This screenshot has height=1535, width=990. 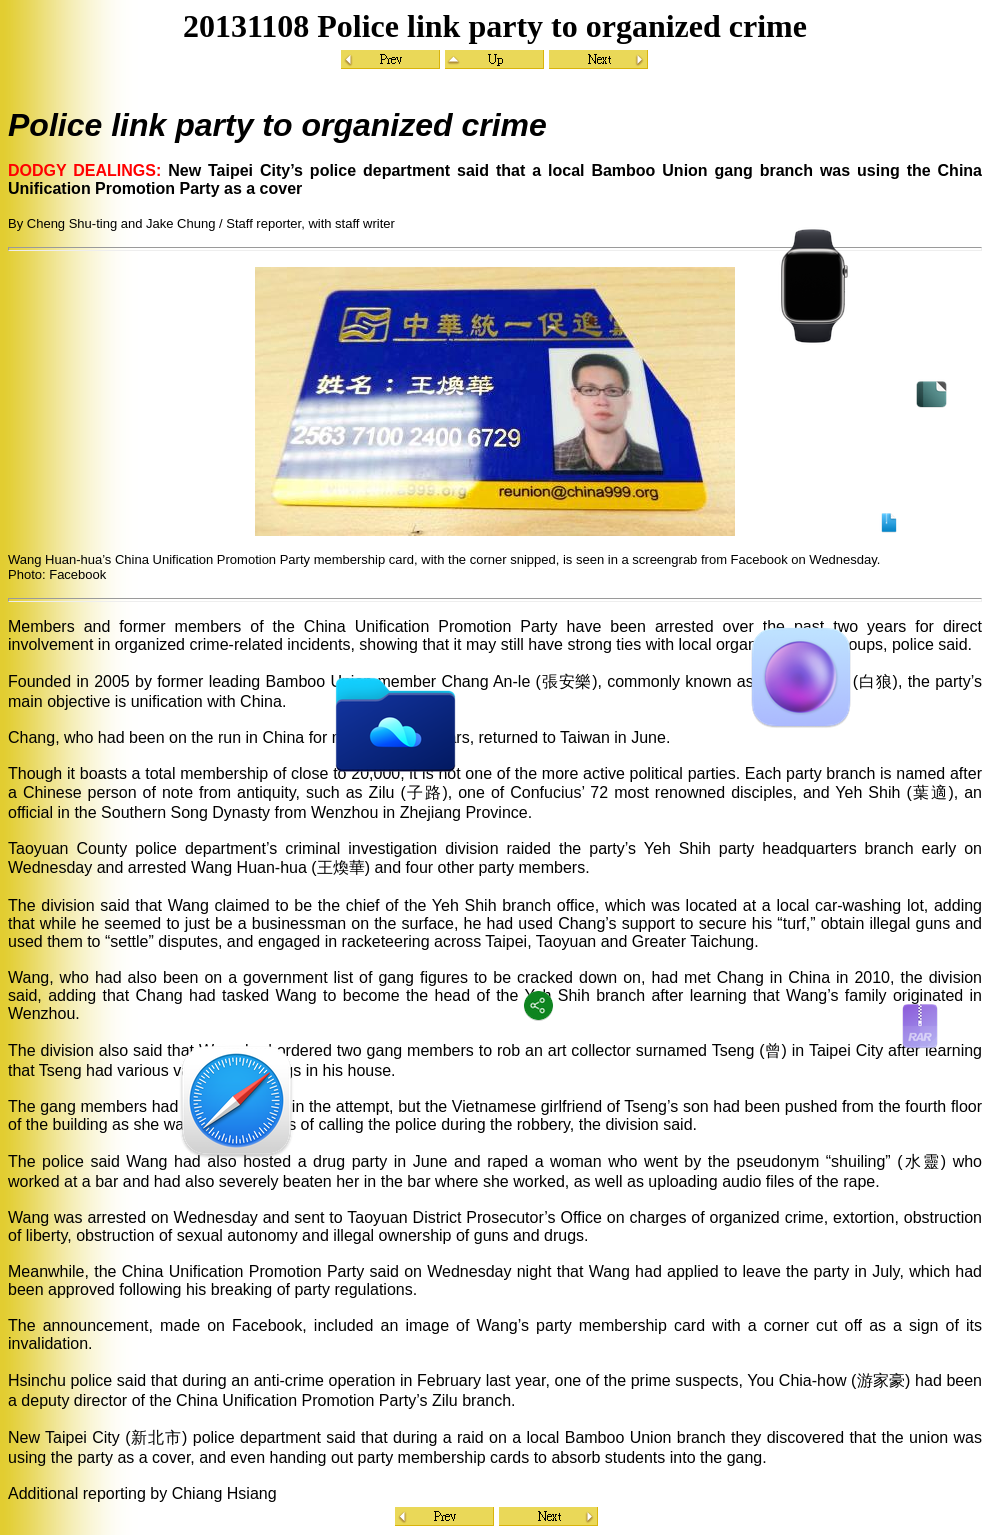 I want to click on a compressed RAR archive file, so click(x=920, y=1026).